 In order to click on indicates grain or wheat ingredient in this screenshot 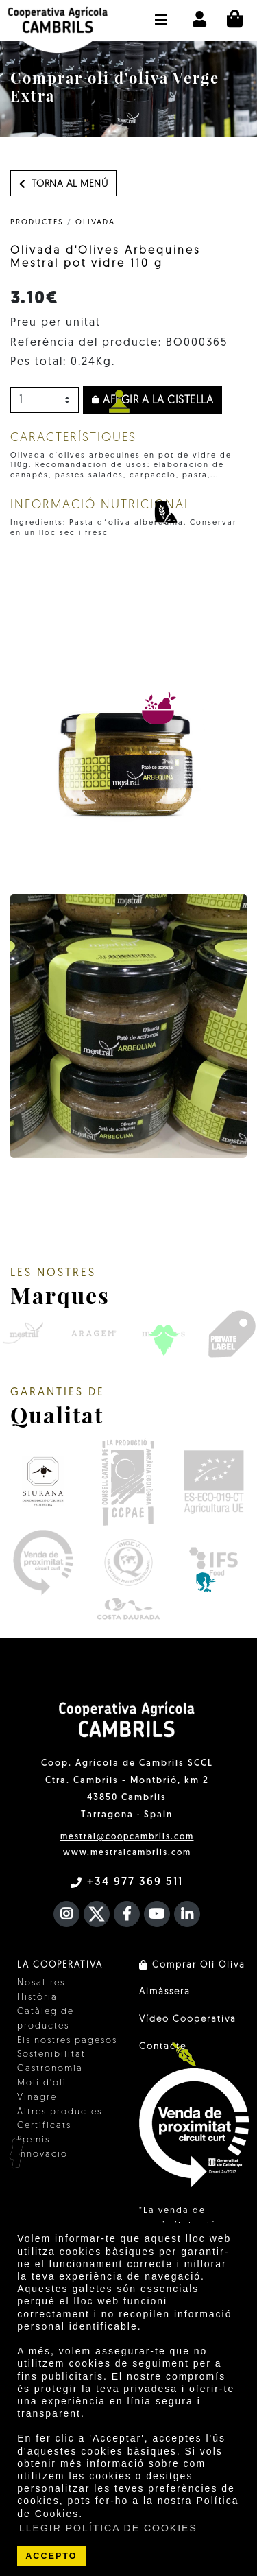, I will do `click(166, 512)`.